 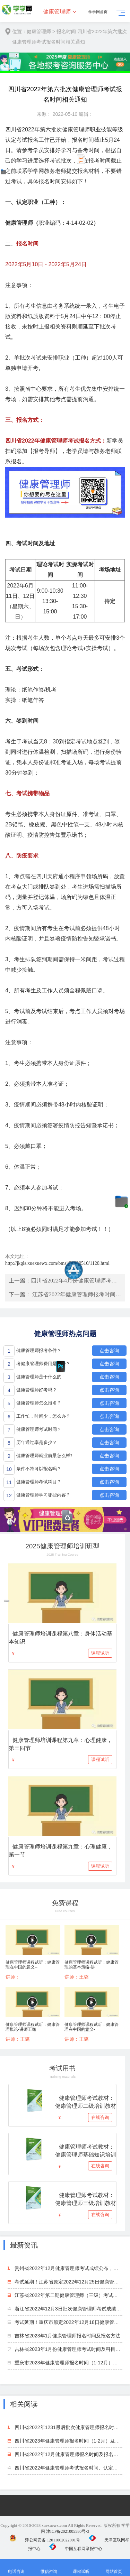 What do you see at coordinates (73, 1270) in the screenshot?
I see `open software properties or settings` at bounding box center [73, 1270].